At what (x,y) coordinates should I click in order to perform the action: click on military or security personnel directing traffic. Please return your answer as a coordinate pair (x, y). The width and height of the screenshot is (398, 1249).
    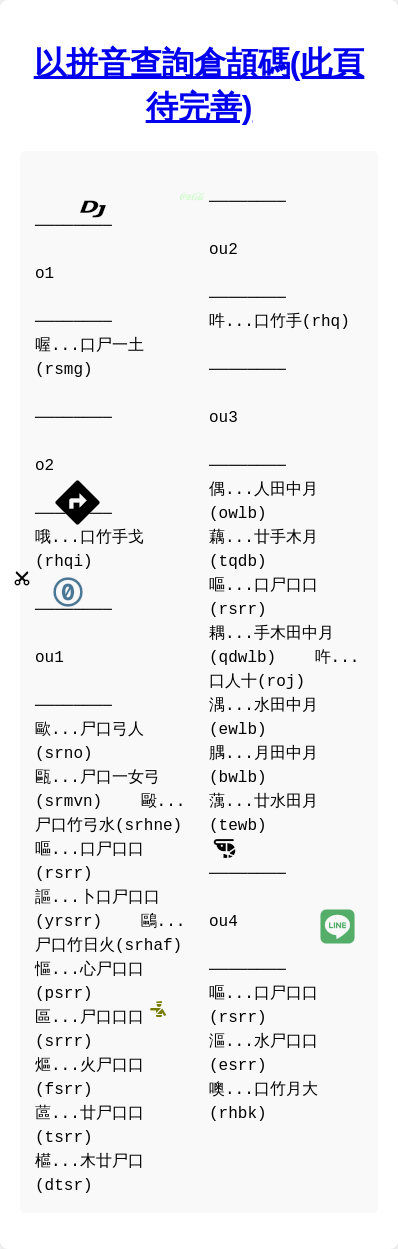
    Looking at the image, I should click on (158, 1009).